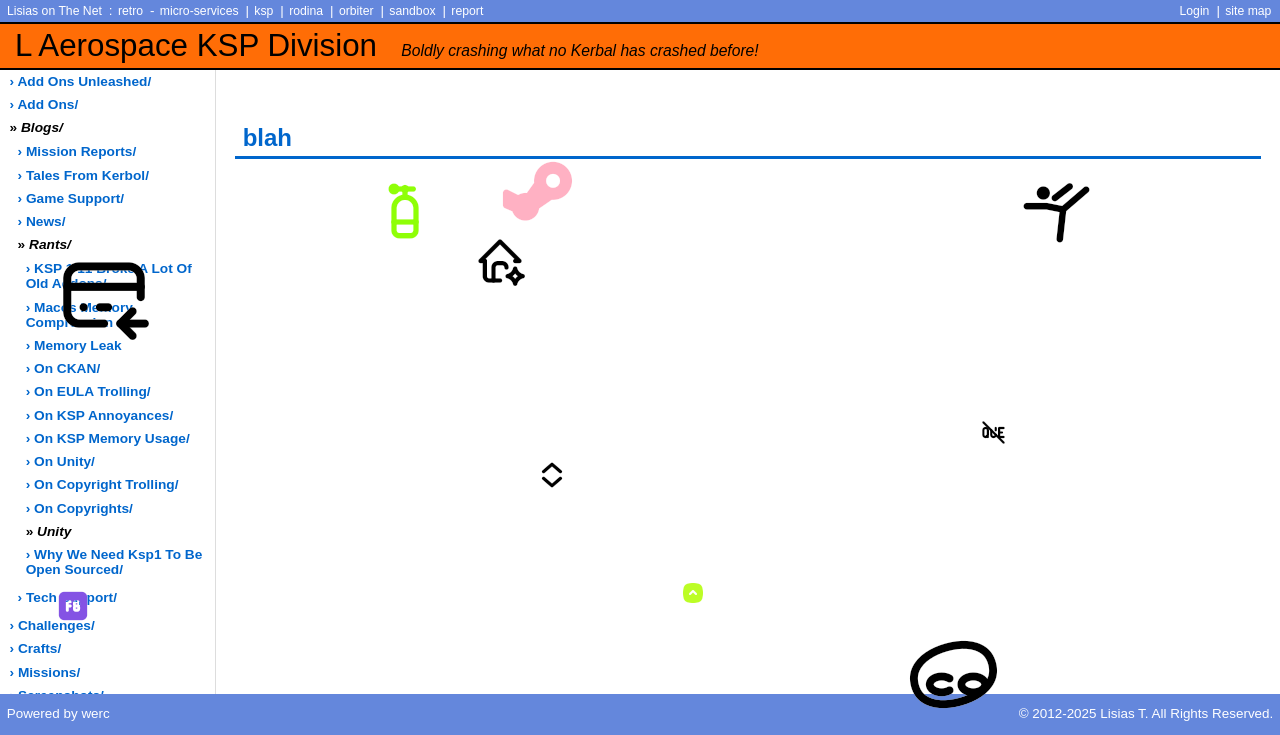  I want to click on open Steam gaming platform, so click(537, 189).